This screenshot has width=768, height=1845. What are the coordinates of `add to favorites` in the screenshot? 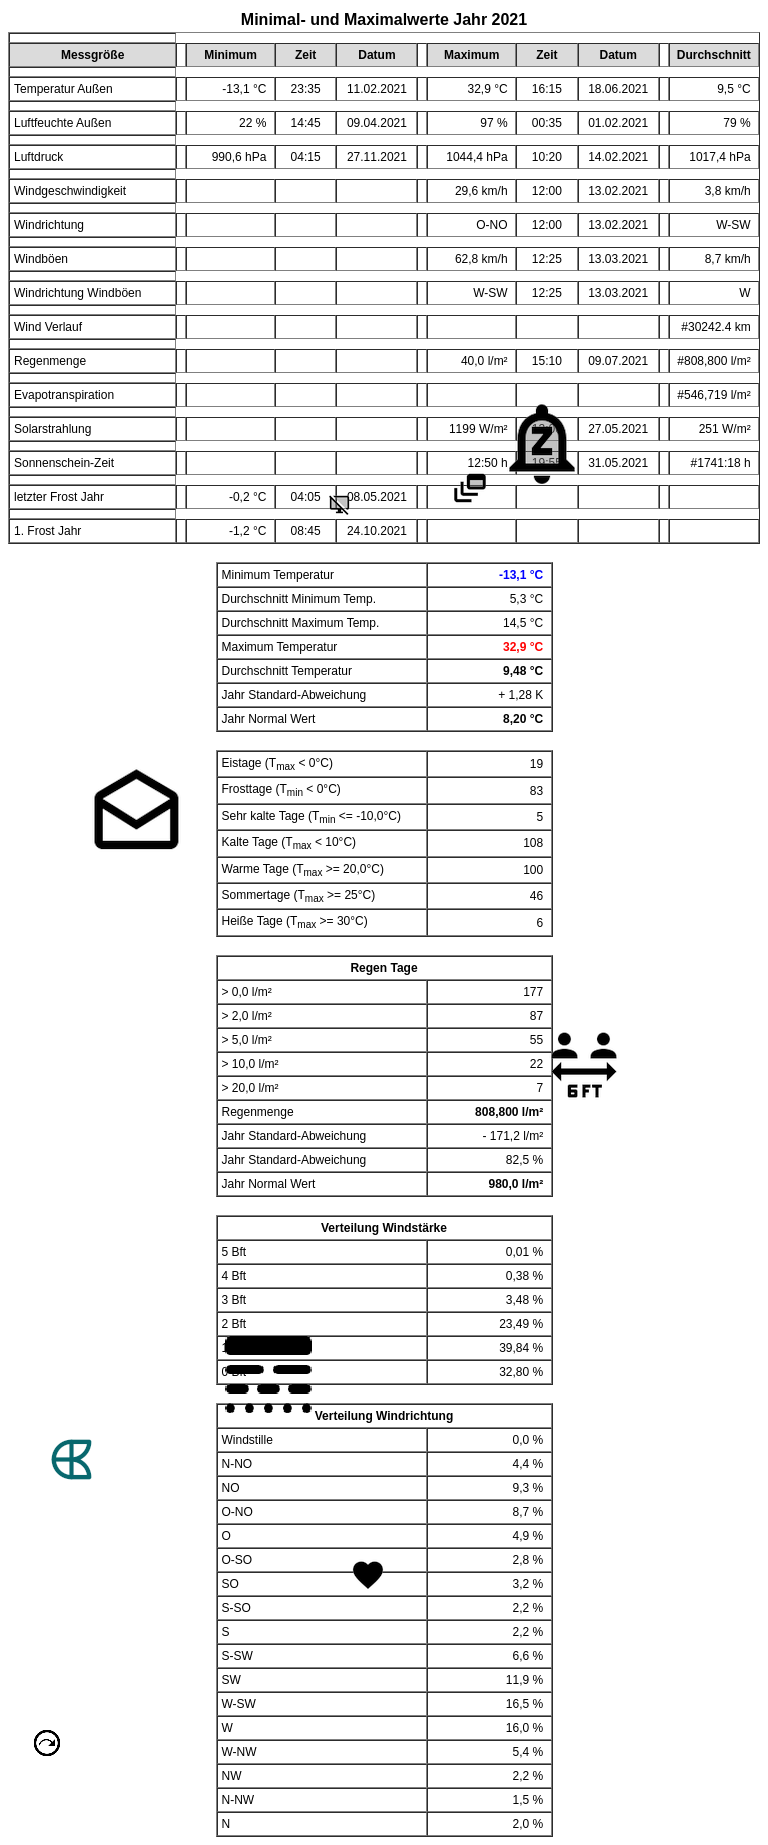 It's located at (368, 1575).